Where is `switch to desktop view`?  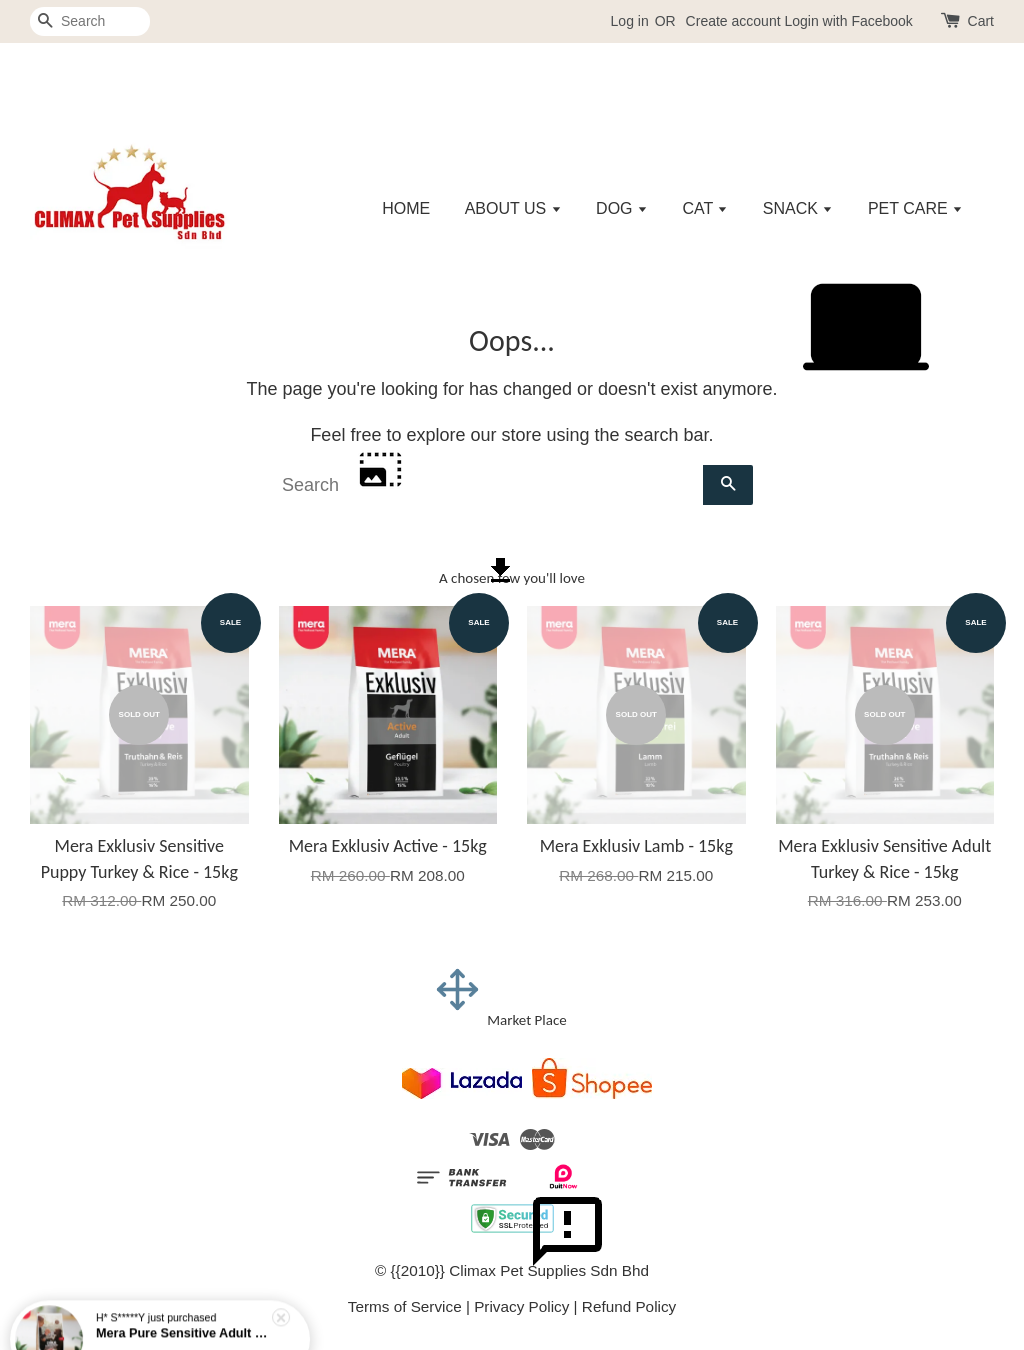 switch to desktop view is located at coordinates (866, 327).